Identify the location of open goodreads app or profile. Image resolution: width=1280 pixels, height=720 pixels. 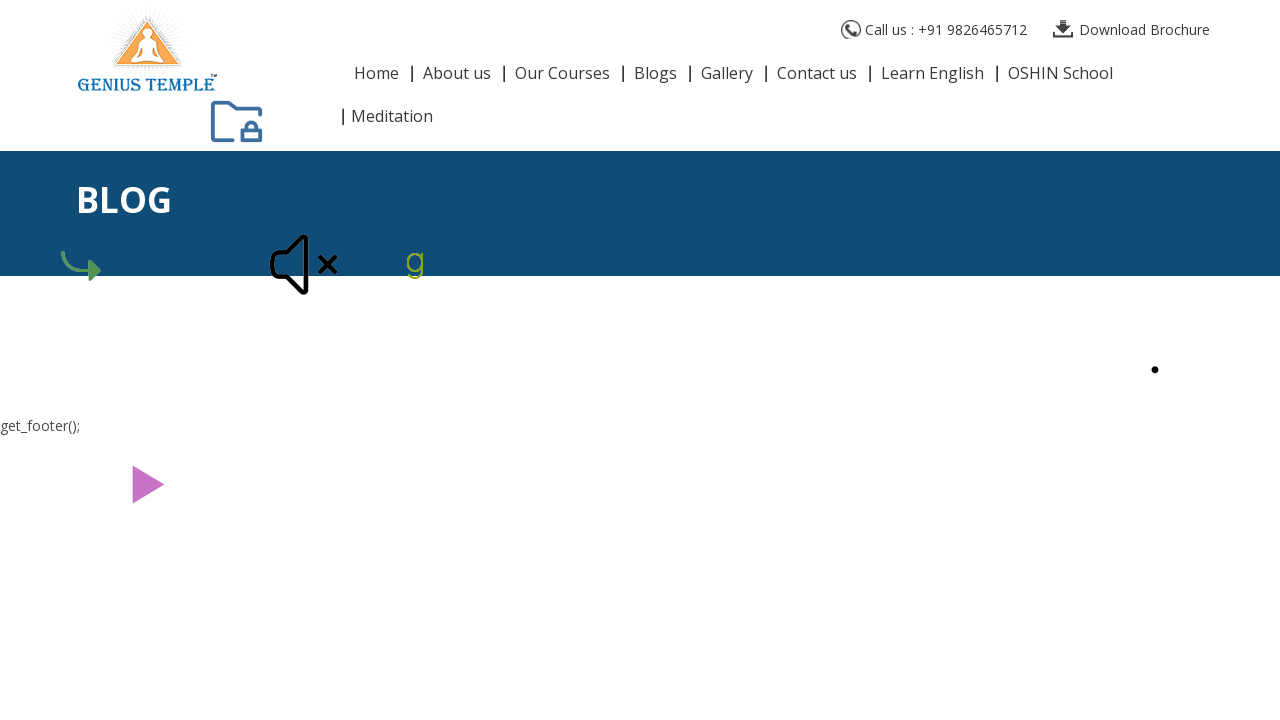
(415, 266).